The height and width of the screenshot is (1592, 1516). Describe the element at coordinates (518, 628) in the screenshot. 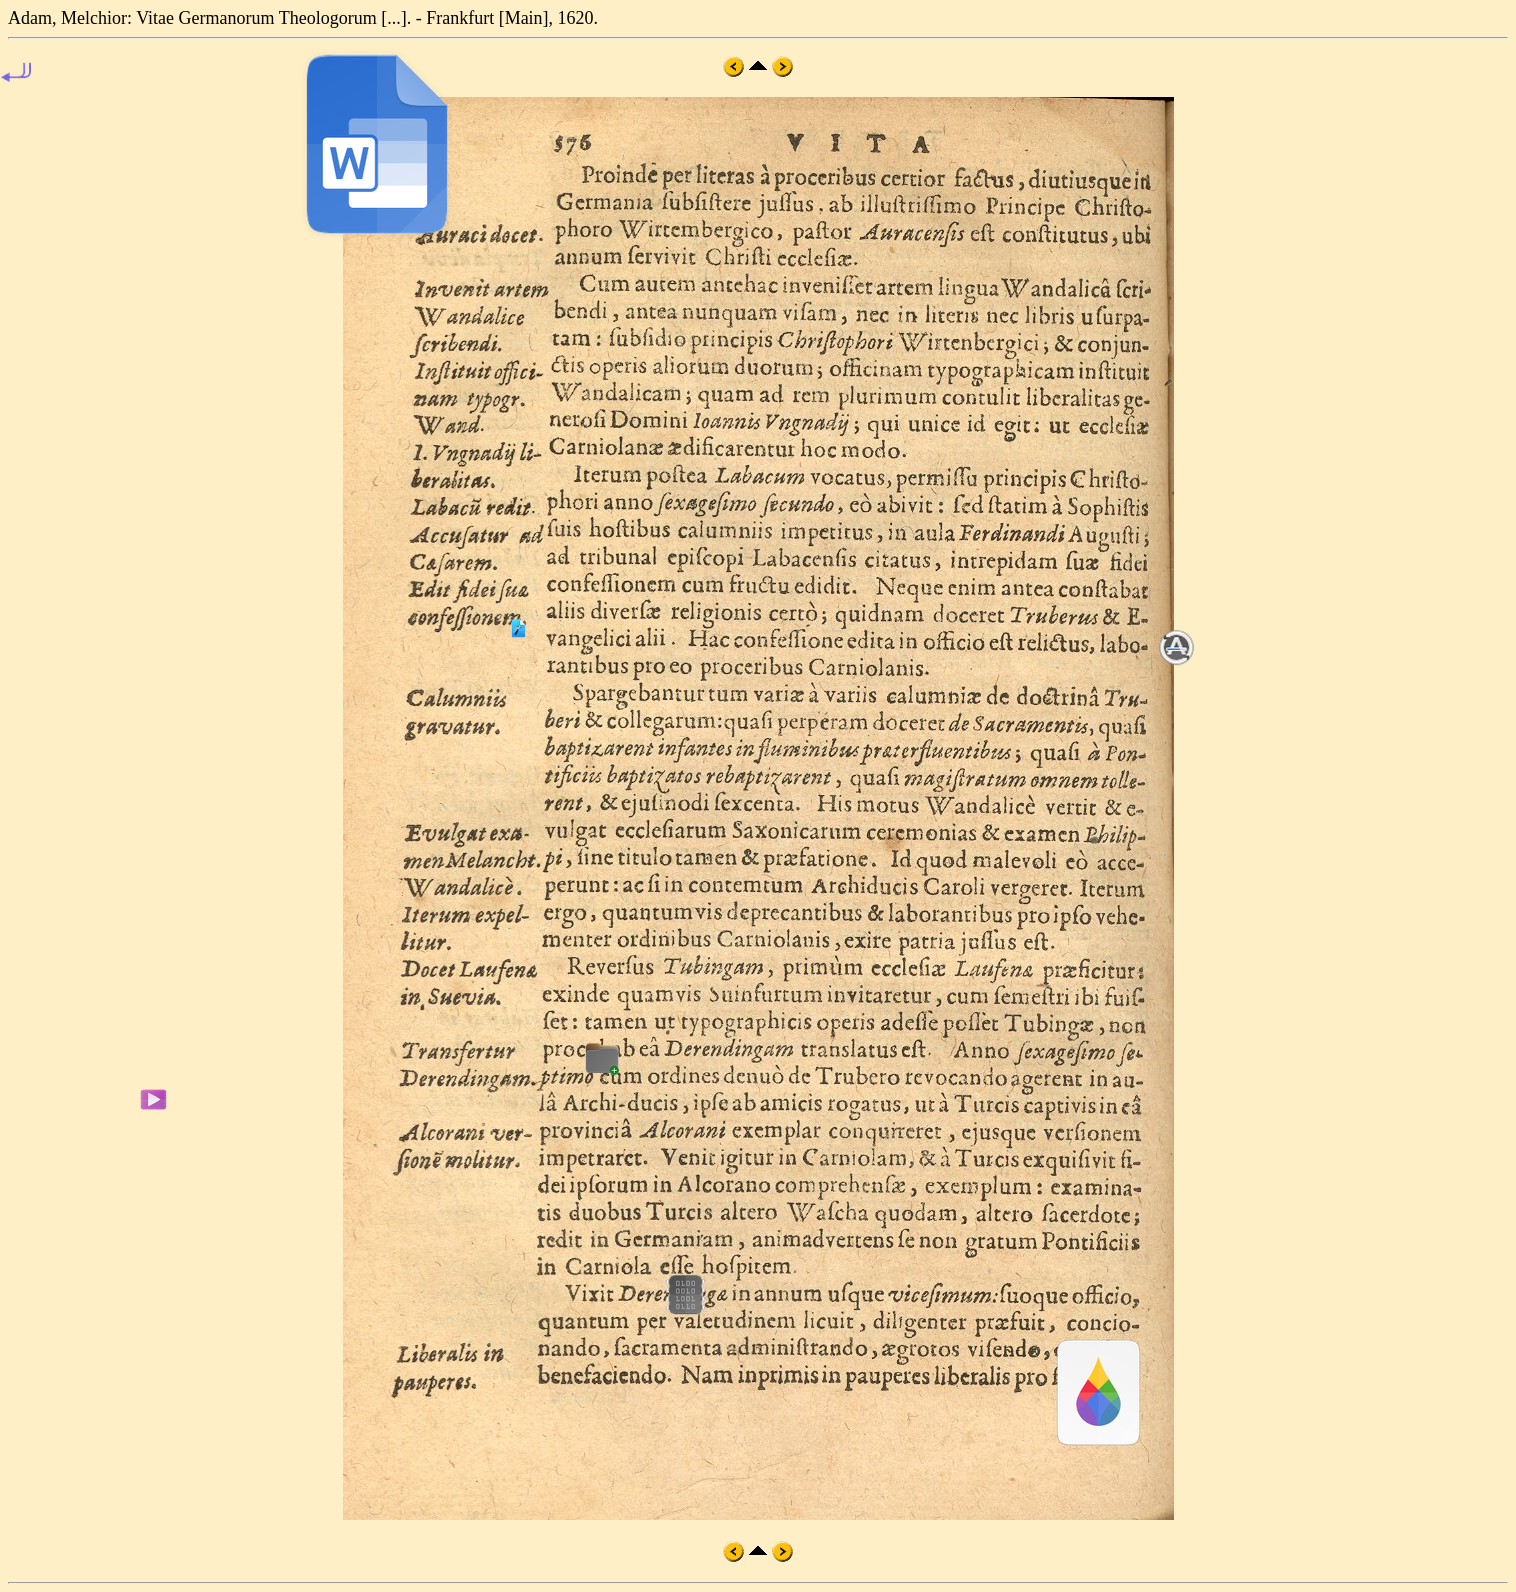

I see `makefile document for build automation` at that location.